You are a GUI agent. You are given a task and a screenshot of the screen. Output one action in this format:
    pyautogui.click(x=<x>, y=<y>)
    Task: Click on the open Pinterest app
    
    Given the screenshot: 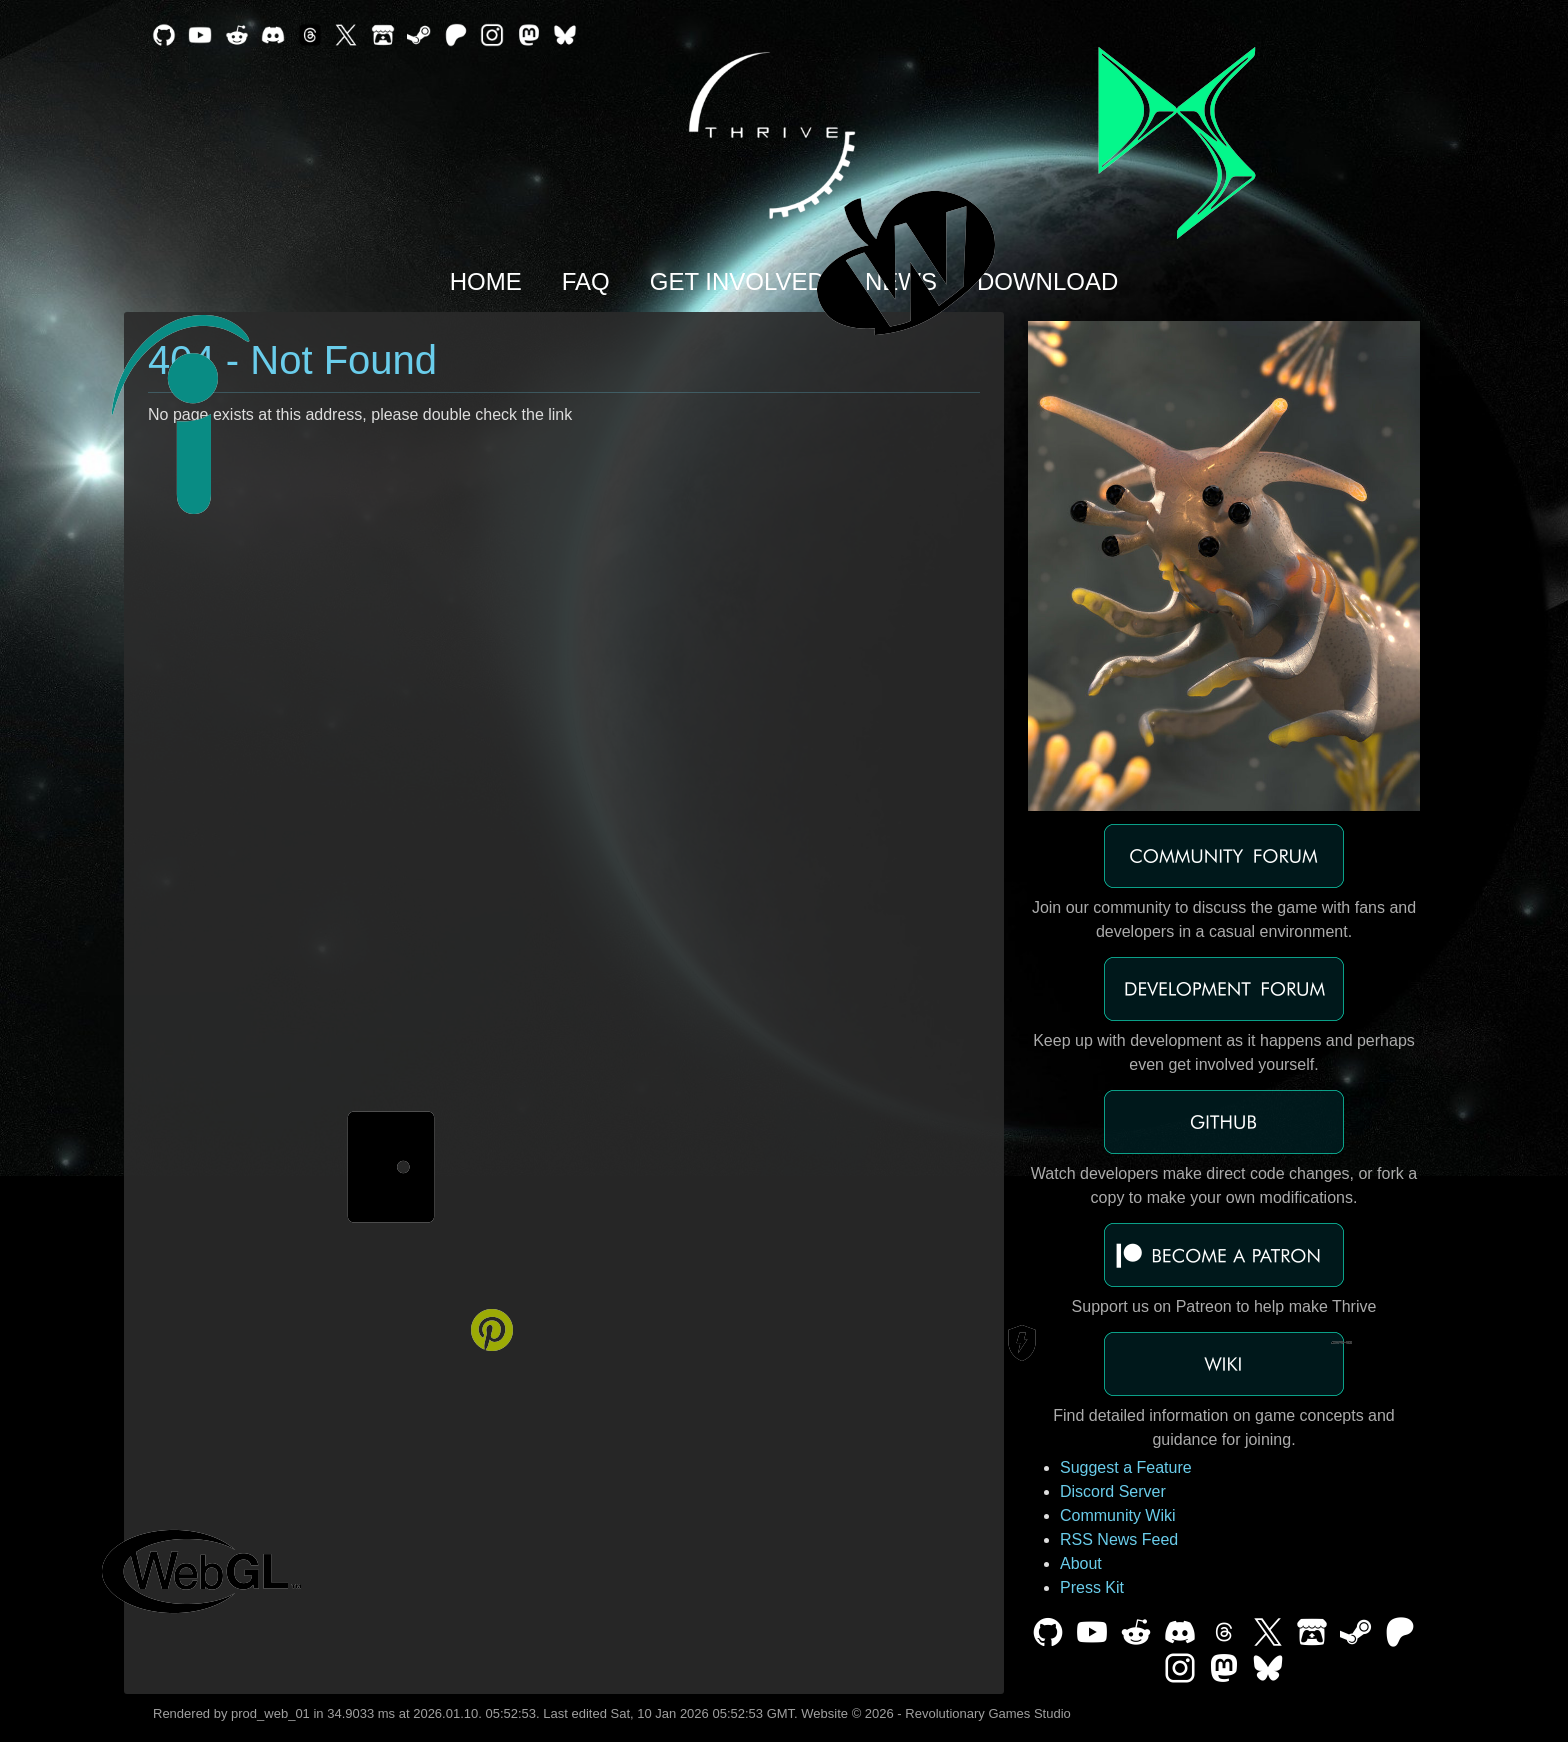 What is the action you would take?
    pyautogui.click(x=492, y=1330)
    